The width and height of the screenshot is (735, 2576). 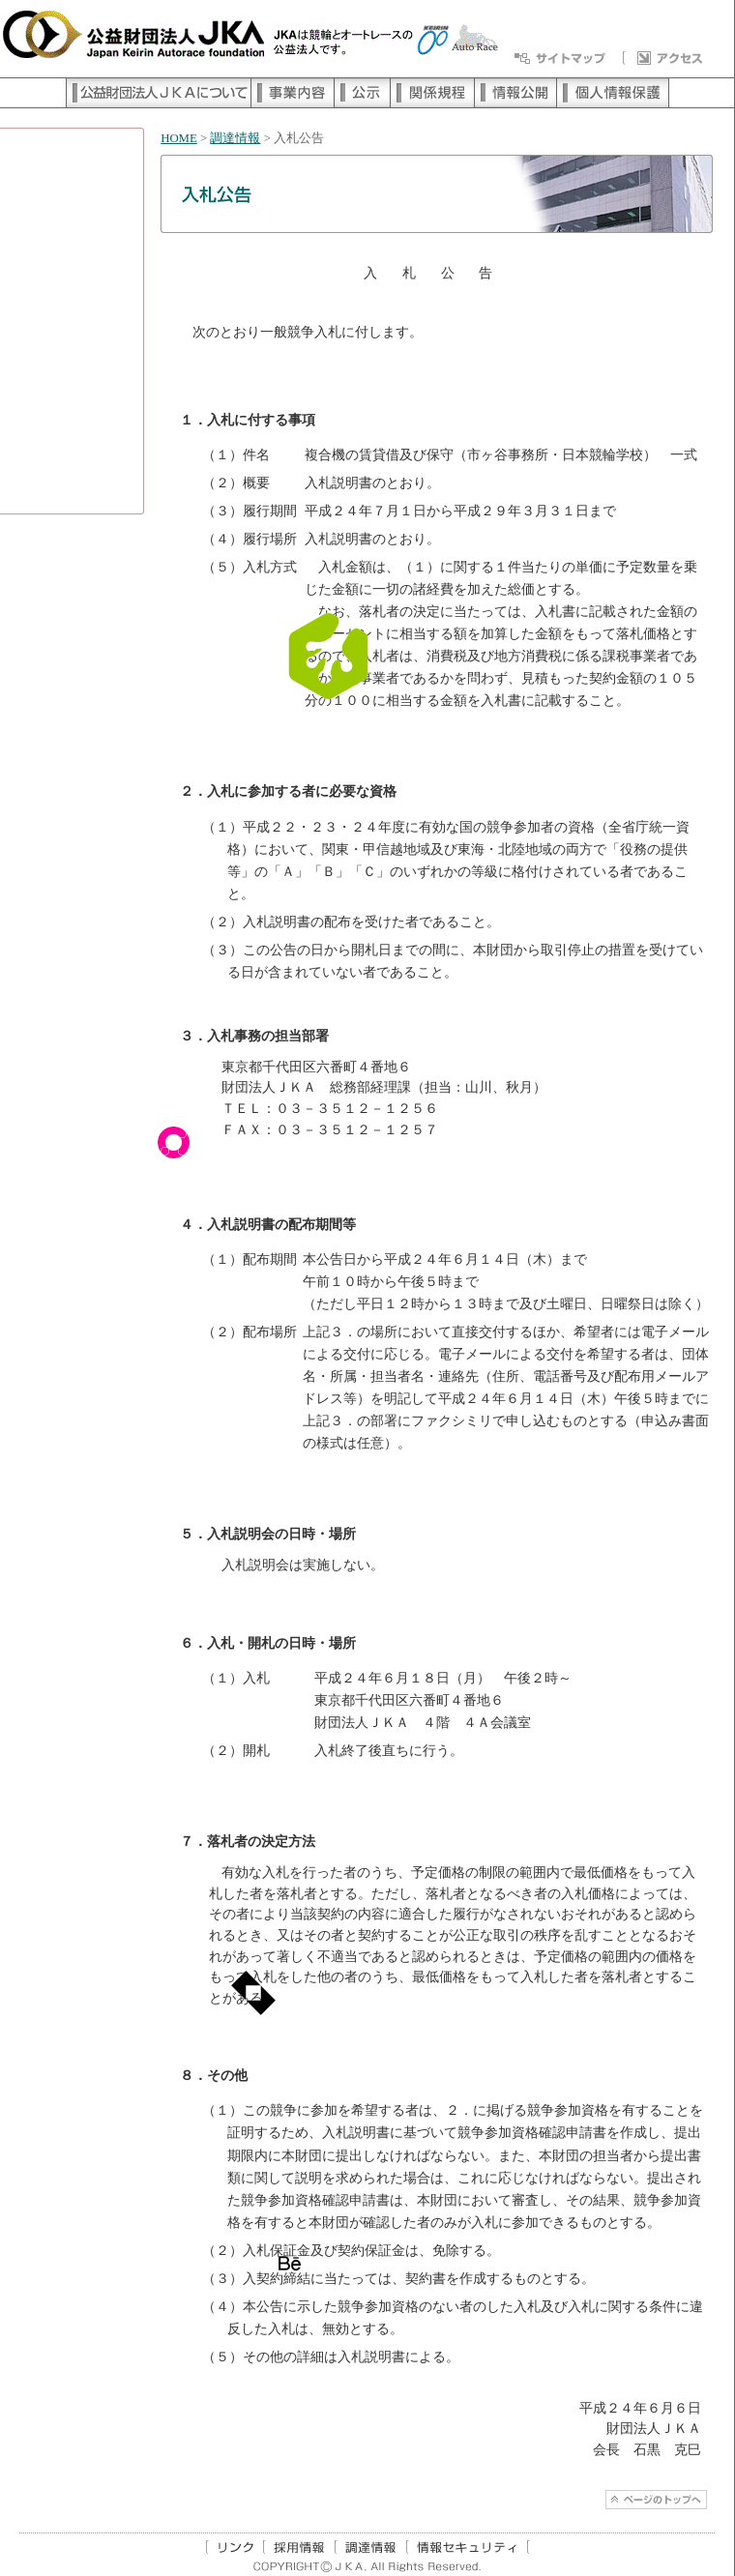 What do you see at coordinates (328, 656) in the screenshot?
I see `link to Treehouse learning platform` at bounding box center [328, 656].